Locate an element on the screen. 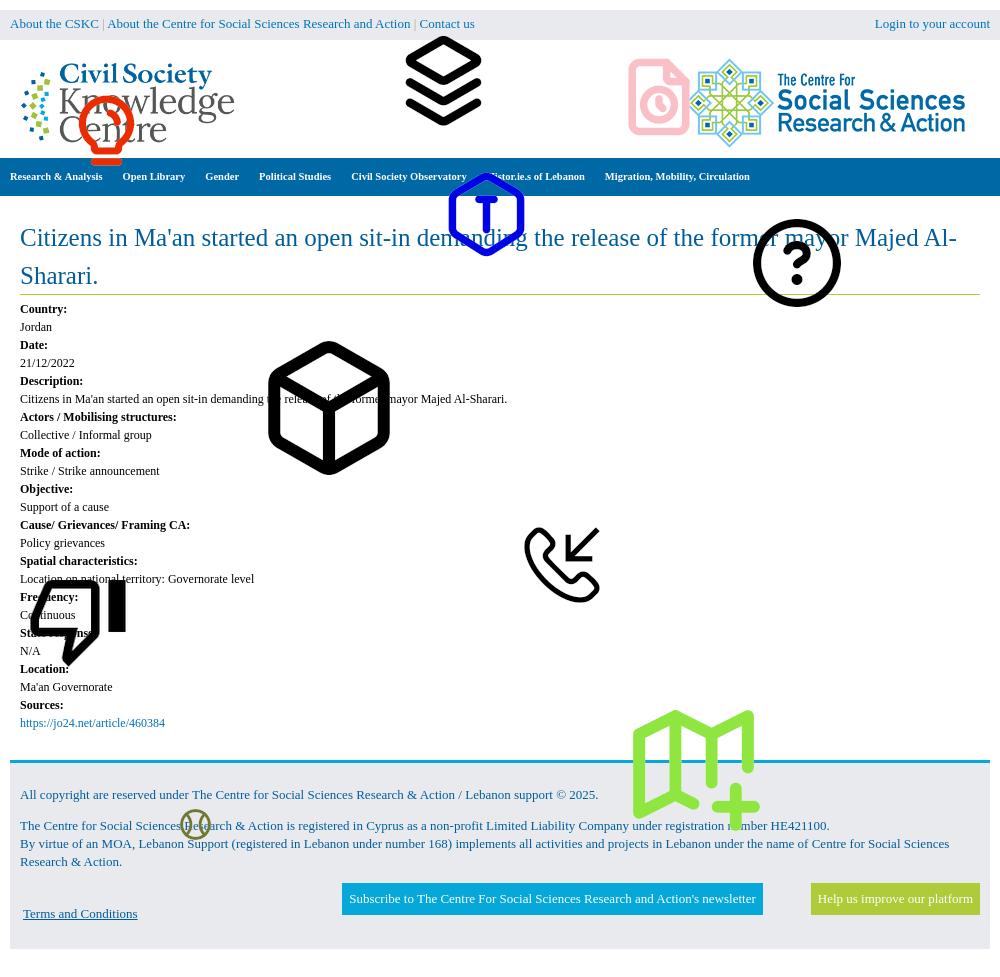  indicates a category or tag starting with "T" is located at coordinates (486, 214).